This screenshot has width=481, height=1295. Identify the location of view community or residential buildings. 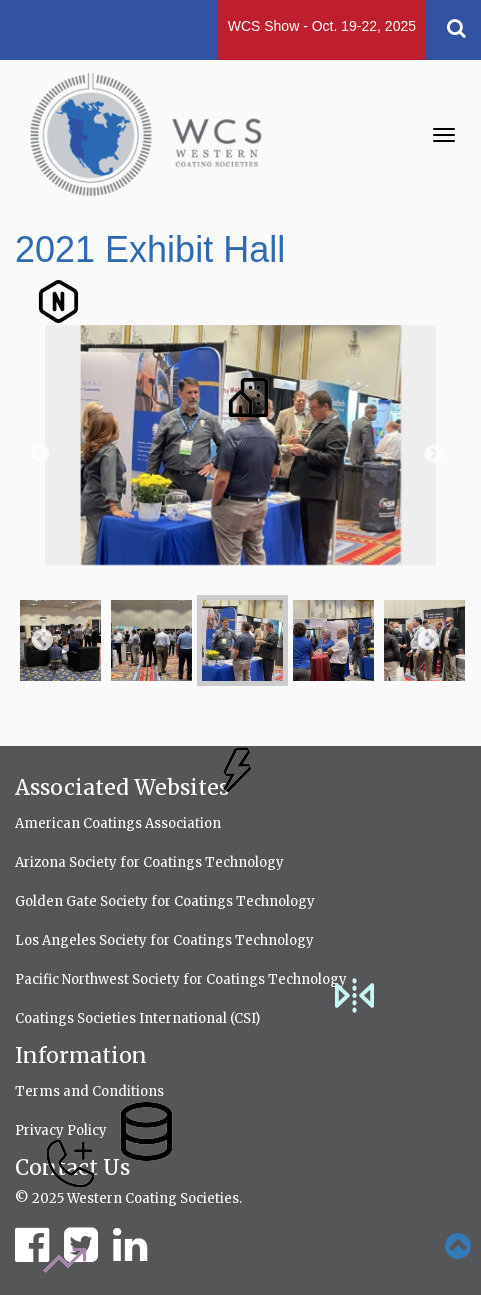
(248, 397).